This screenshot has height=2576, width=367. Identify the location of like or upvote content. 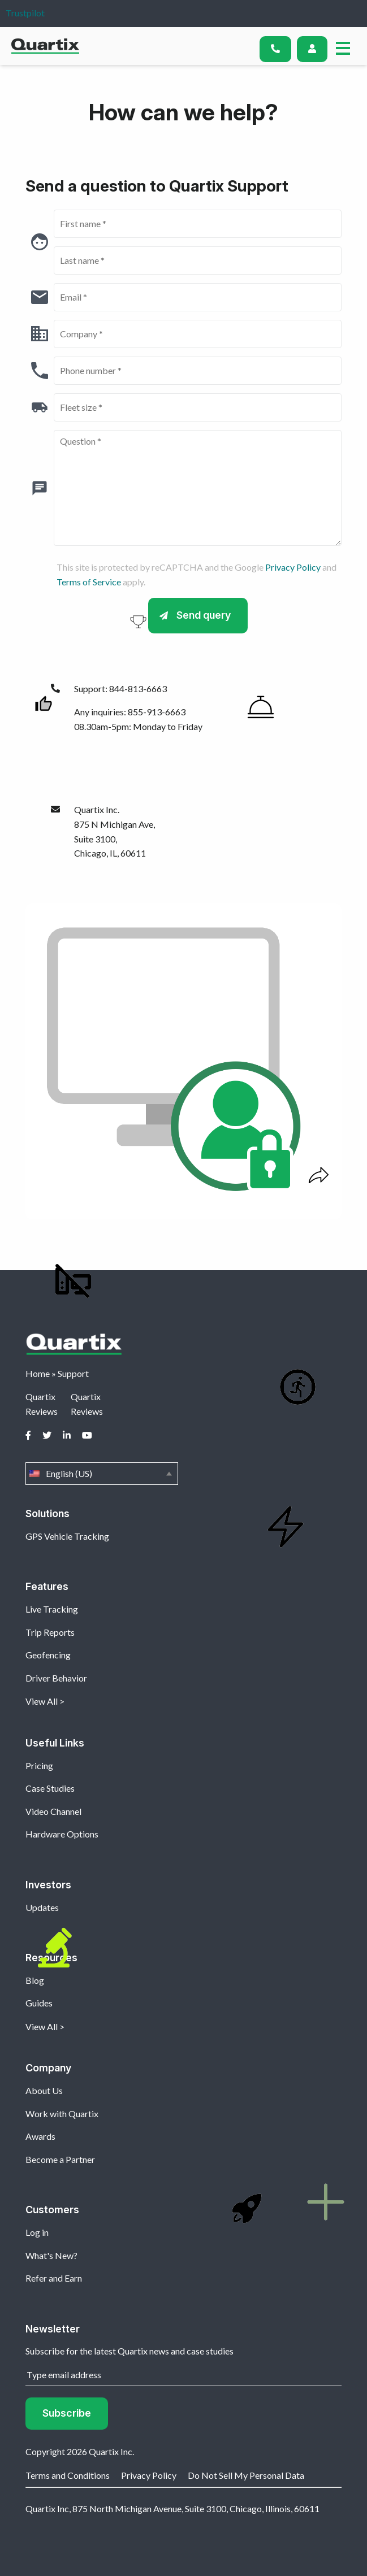
(44, 704).